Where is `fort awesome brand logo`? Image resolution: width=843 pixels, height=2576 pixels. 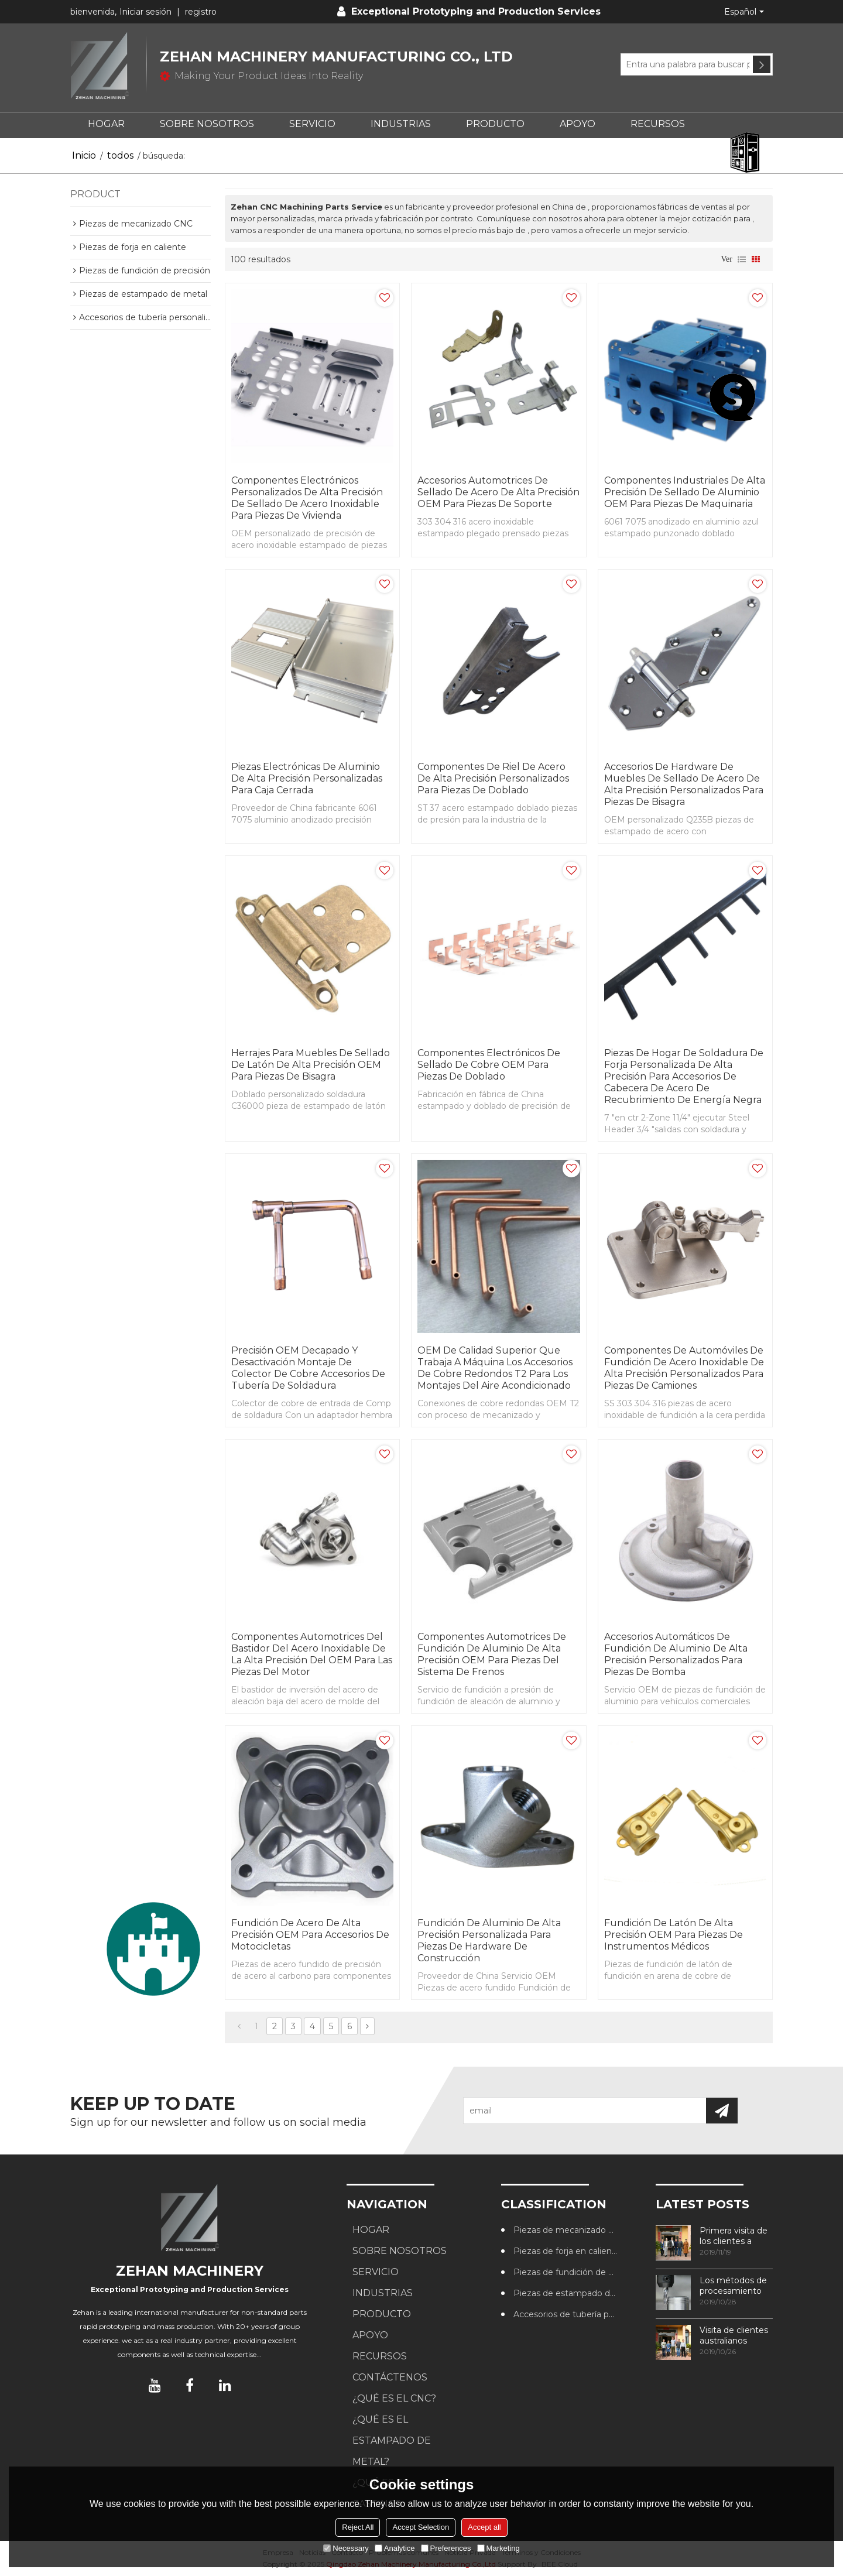
fort awesome brand logo is located at coordinates (153, 1949).